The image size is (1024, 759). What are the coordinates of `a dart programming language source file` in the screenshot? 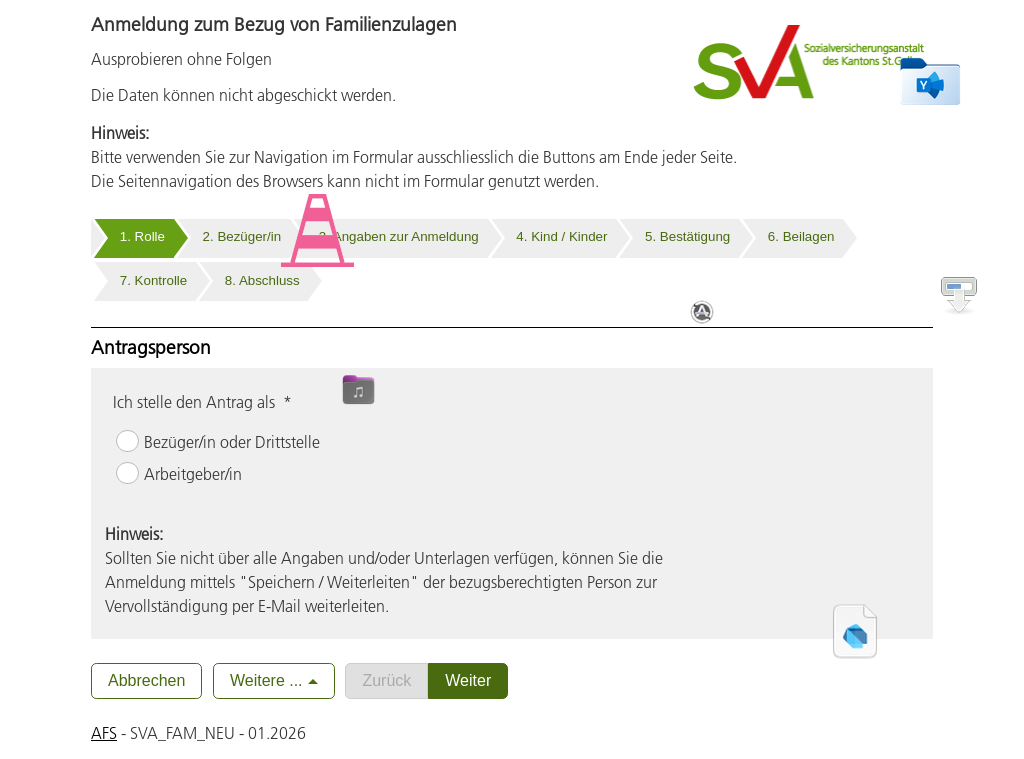 It's located at (855, 631).